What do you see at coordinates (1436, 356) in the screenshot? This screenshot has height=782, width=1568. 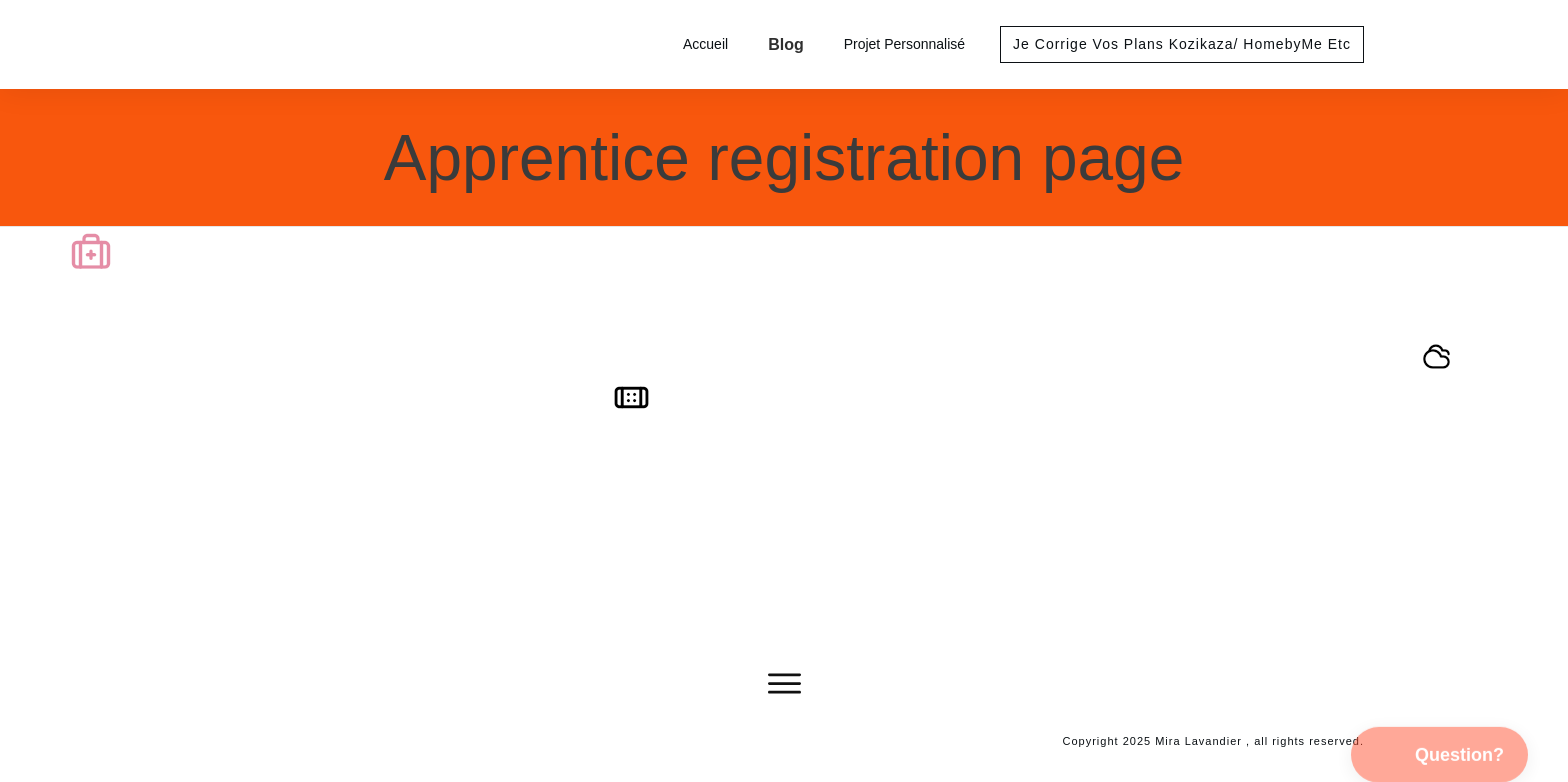 I see `indicates cloudy weather conditions` at bounding box center [1436, 356].